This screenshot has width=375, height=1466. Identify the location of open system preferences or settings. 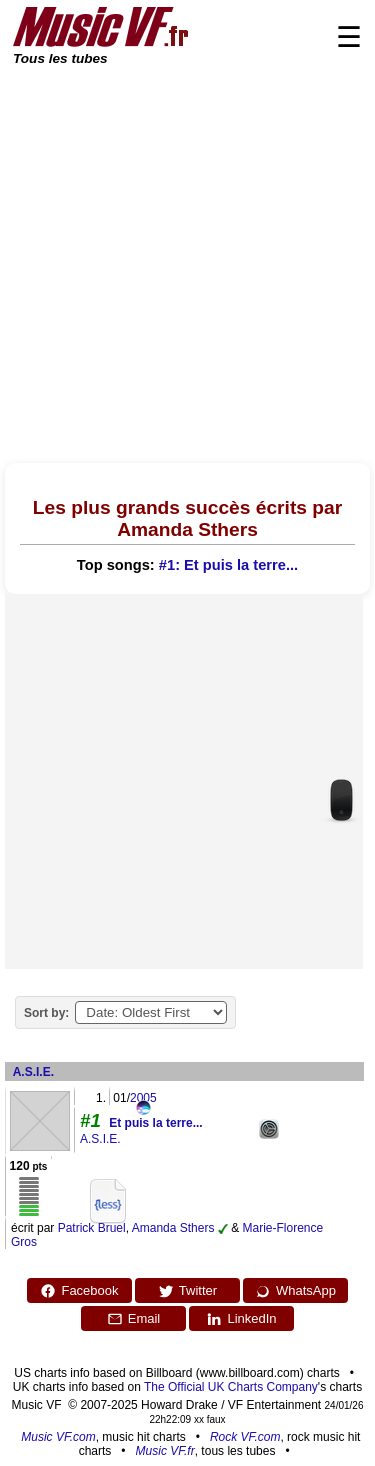
(269, 1129).